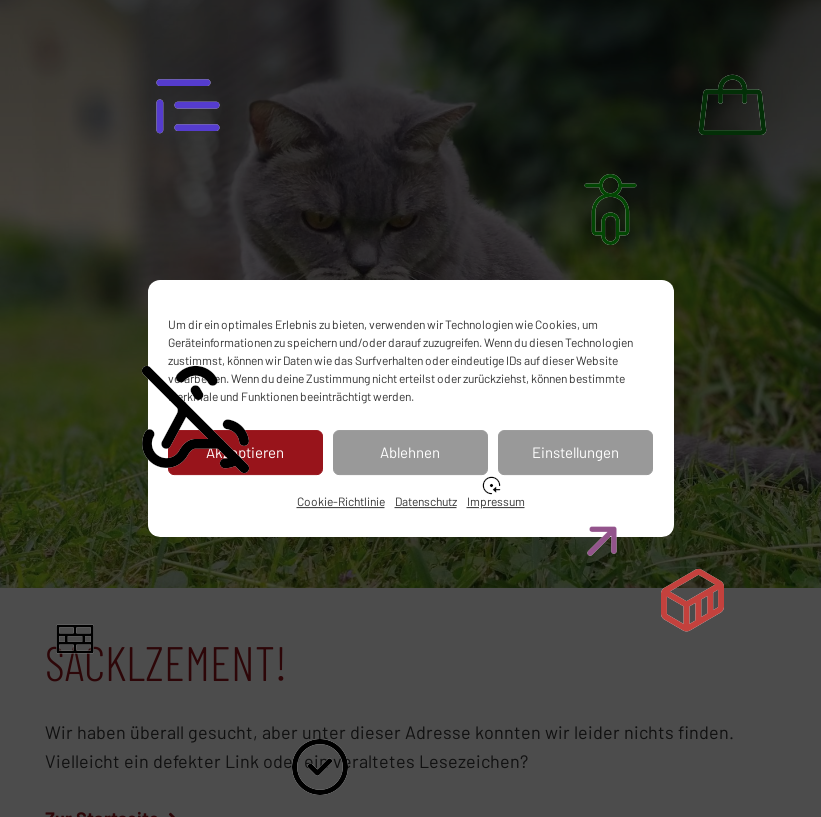 The height and width of the screenshot is (817, 821). Describe the element at coordinates (320, 767) in the screenshot. I see `indicates a closed or resolved issue` at that location.